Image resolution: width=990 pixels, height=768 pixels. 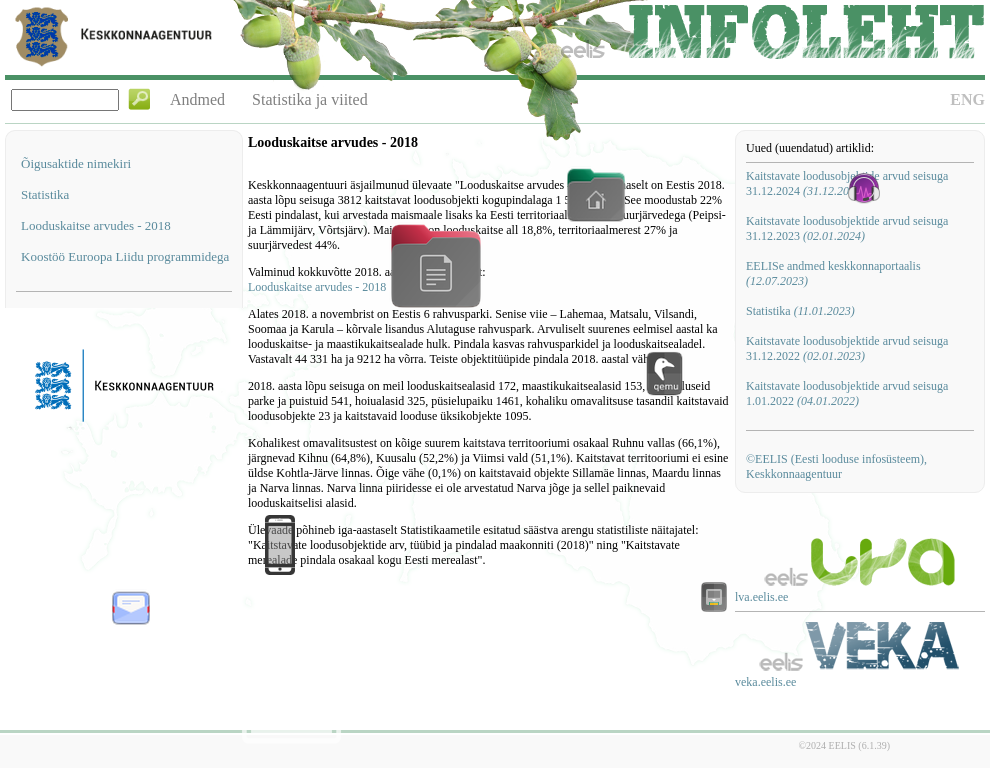 What do you see at coordinates (664, 373) in the screenshot?
I see `qemu virtual disk image file` at bounding box center [664, 373].